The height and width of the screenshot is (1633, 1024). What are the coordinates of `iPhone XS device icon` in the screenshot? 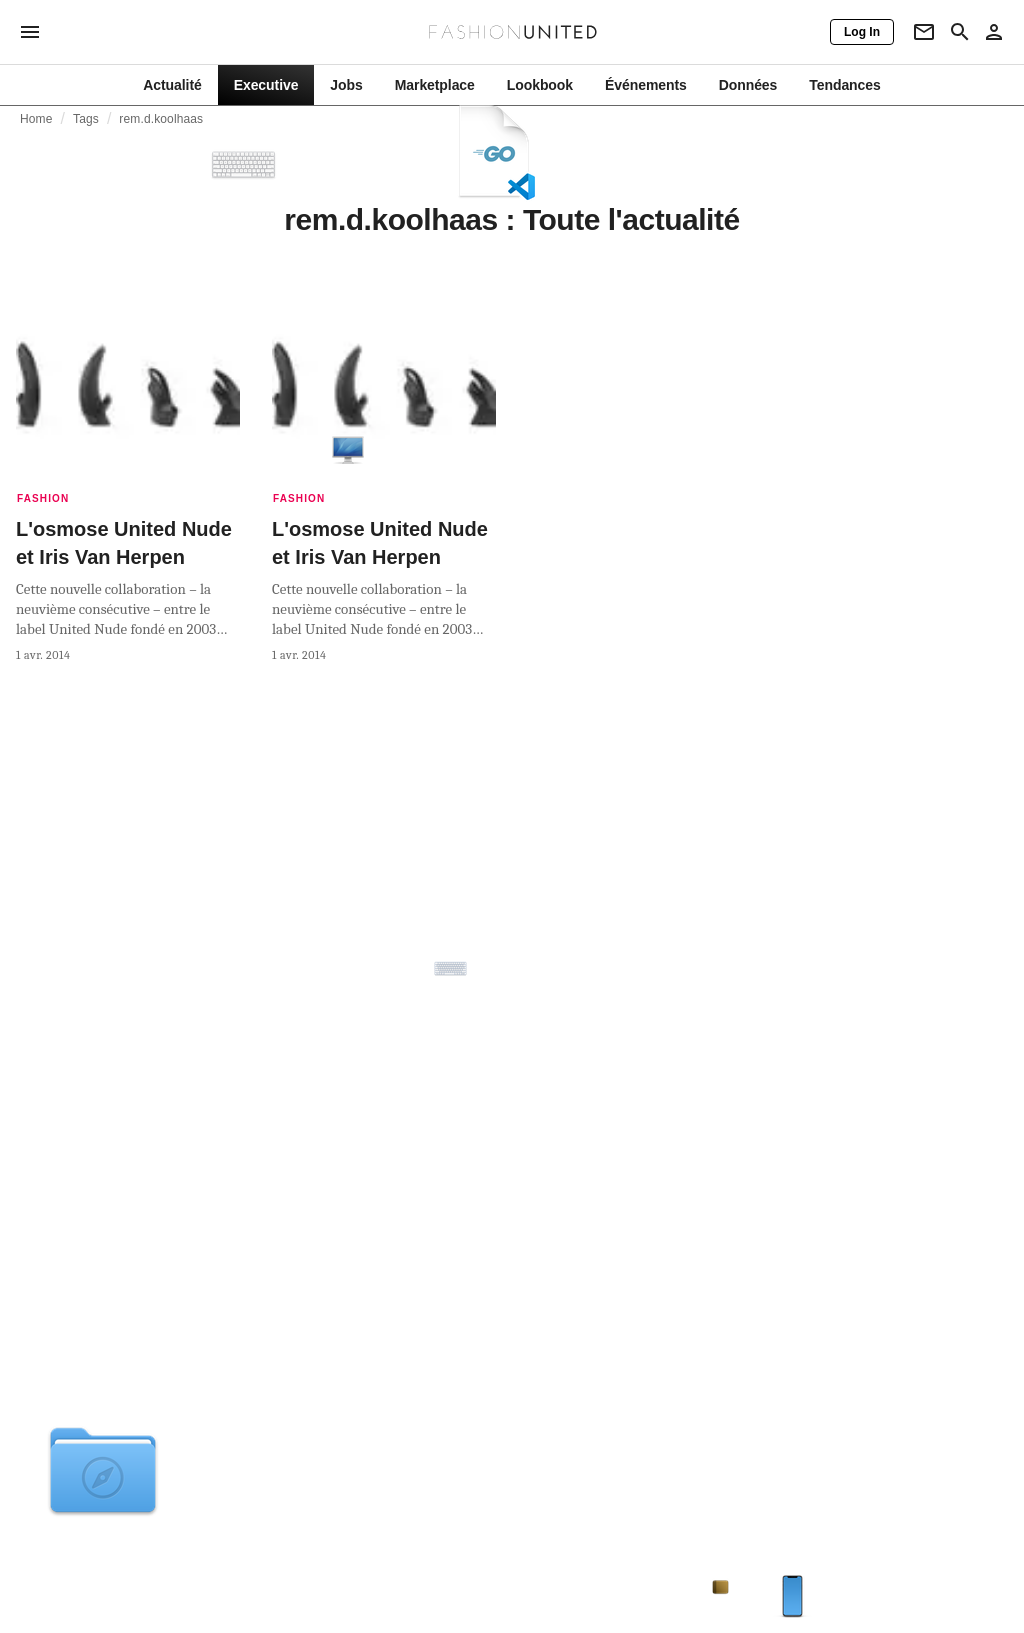 It's located at (792, 1596).